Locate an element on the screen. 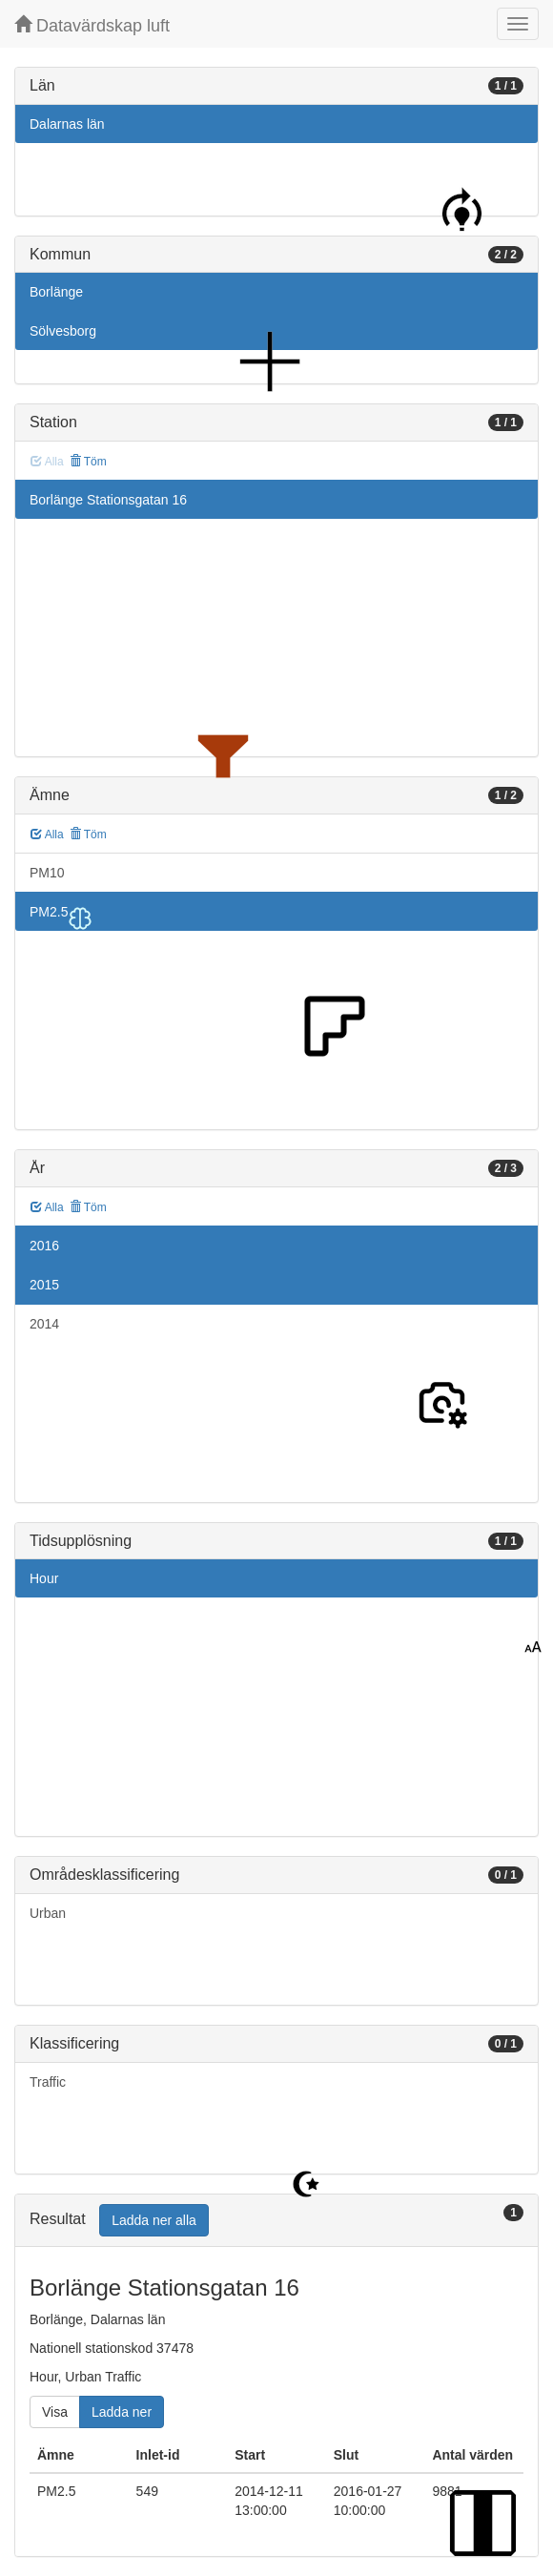  indicates model training in progress is located at coordinates (461, 211).